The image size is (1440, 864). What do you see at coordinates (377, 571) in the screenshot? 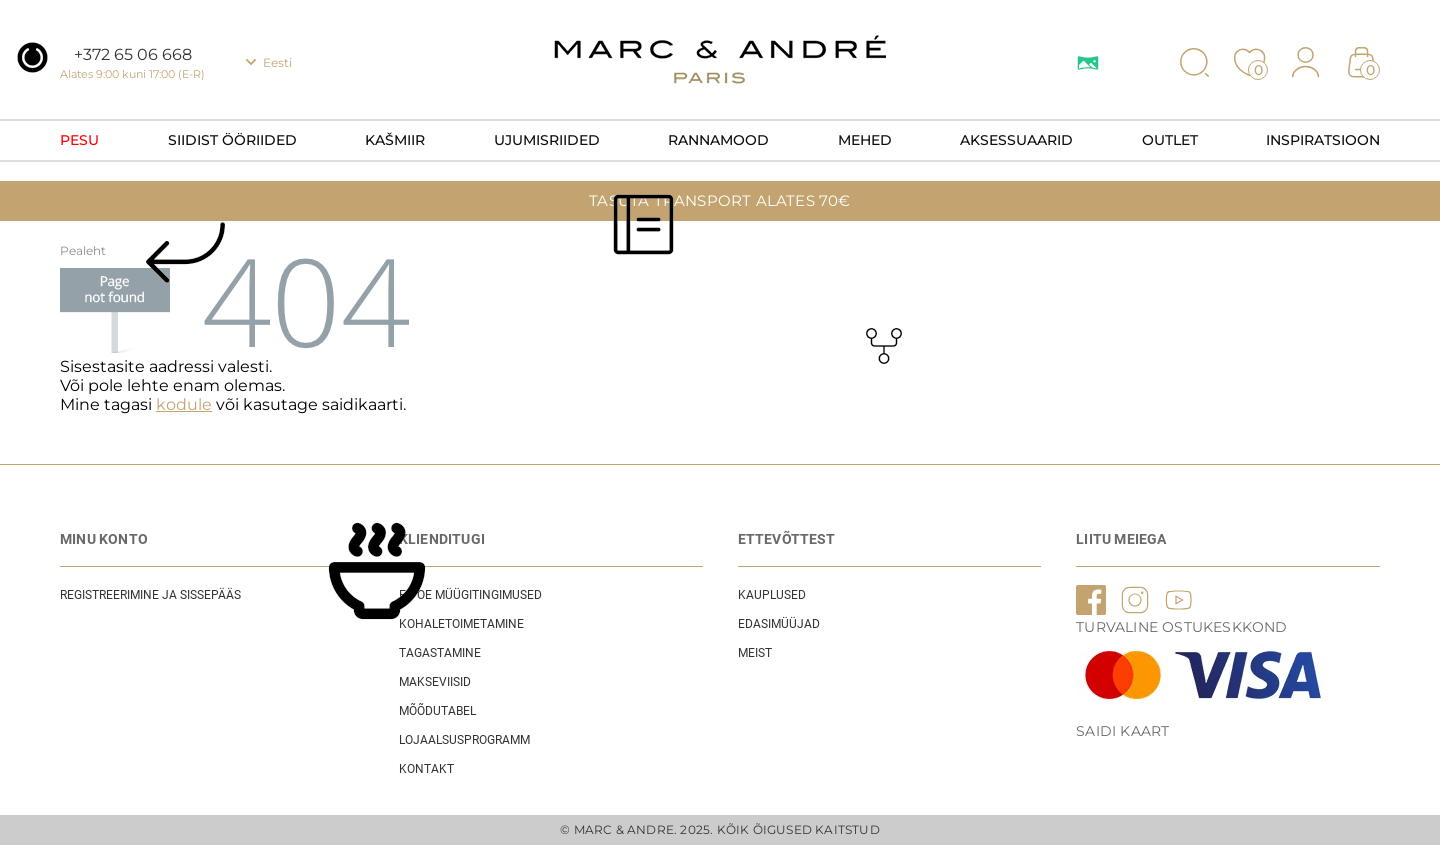
I see `view food or dining options` at bounding box center [377, 571].